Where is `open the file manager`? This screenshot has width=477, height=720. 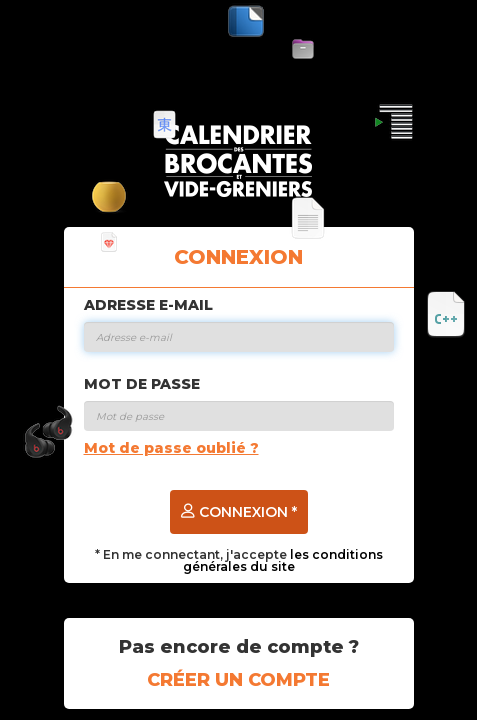
open the file manager is located at coordinates (303, 49).